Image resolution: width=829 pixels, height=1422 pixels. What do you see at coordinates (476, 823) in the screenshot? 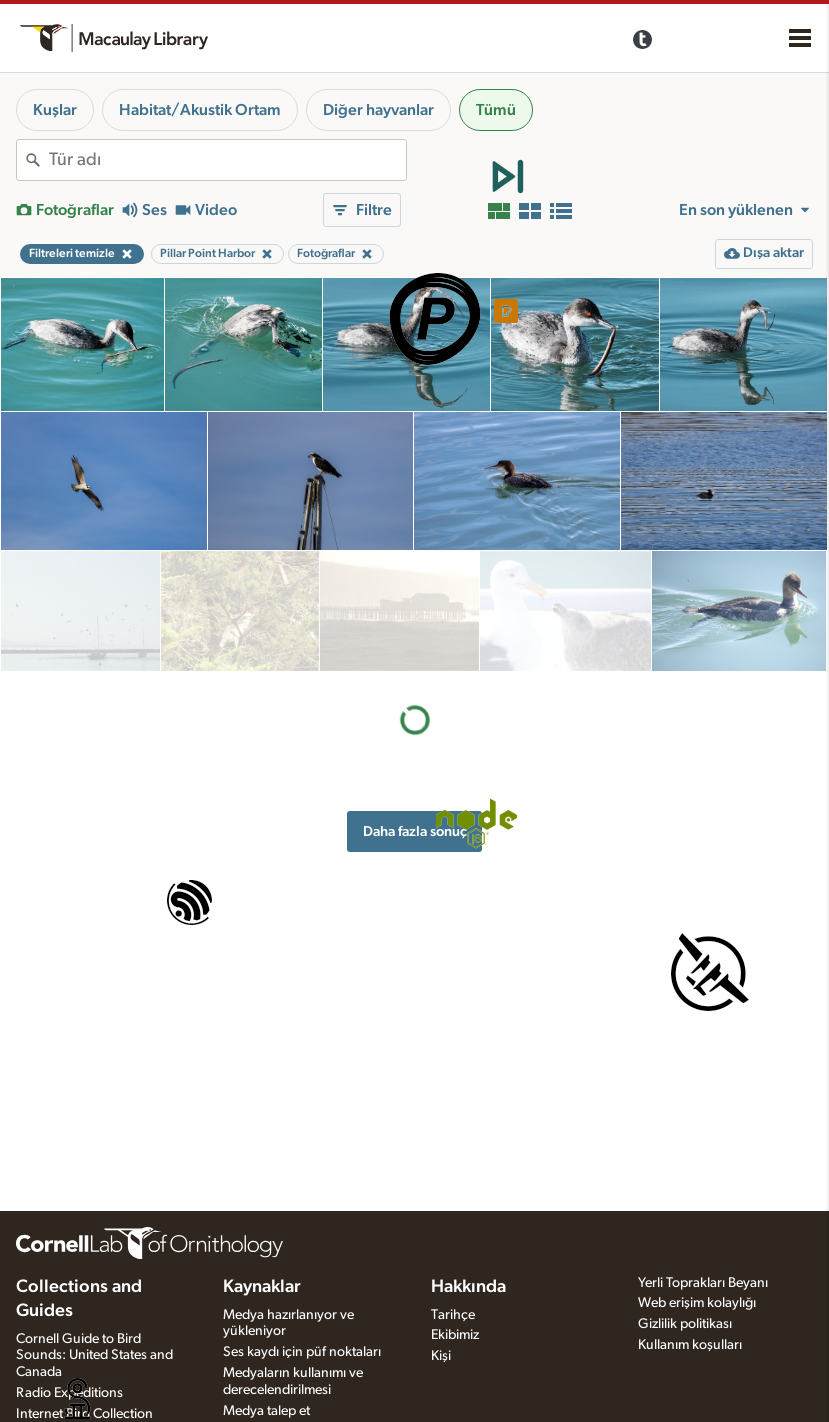
I see `node.js logo indicating a javascript runtime environment` at bounding box center [476, 823].